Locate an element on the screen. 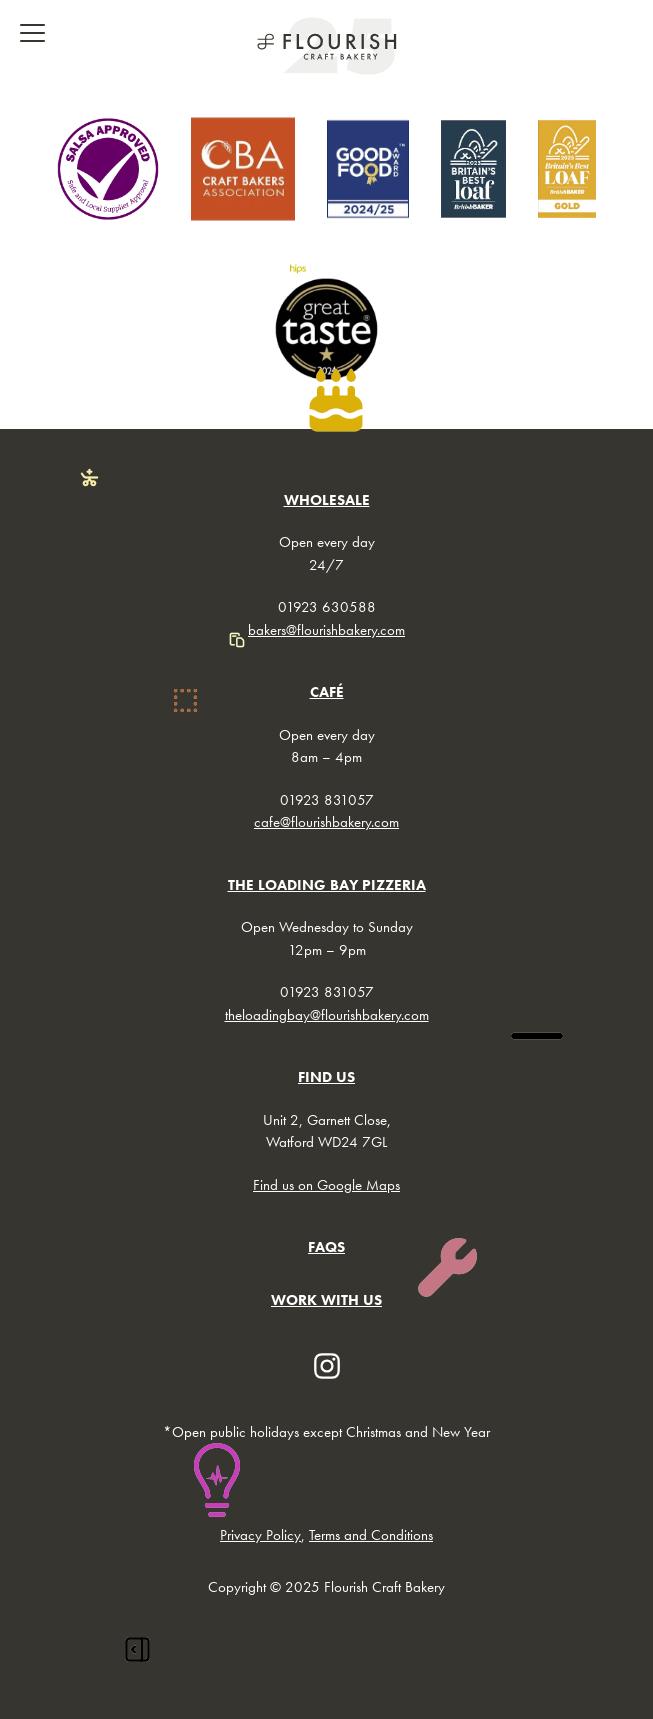 The height and width of the screenshot is (1719, 653). access settings or configuration options is located at coordinates (448, 1267).